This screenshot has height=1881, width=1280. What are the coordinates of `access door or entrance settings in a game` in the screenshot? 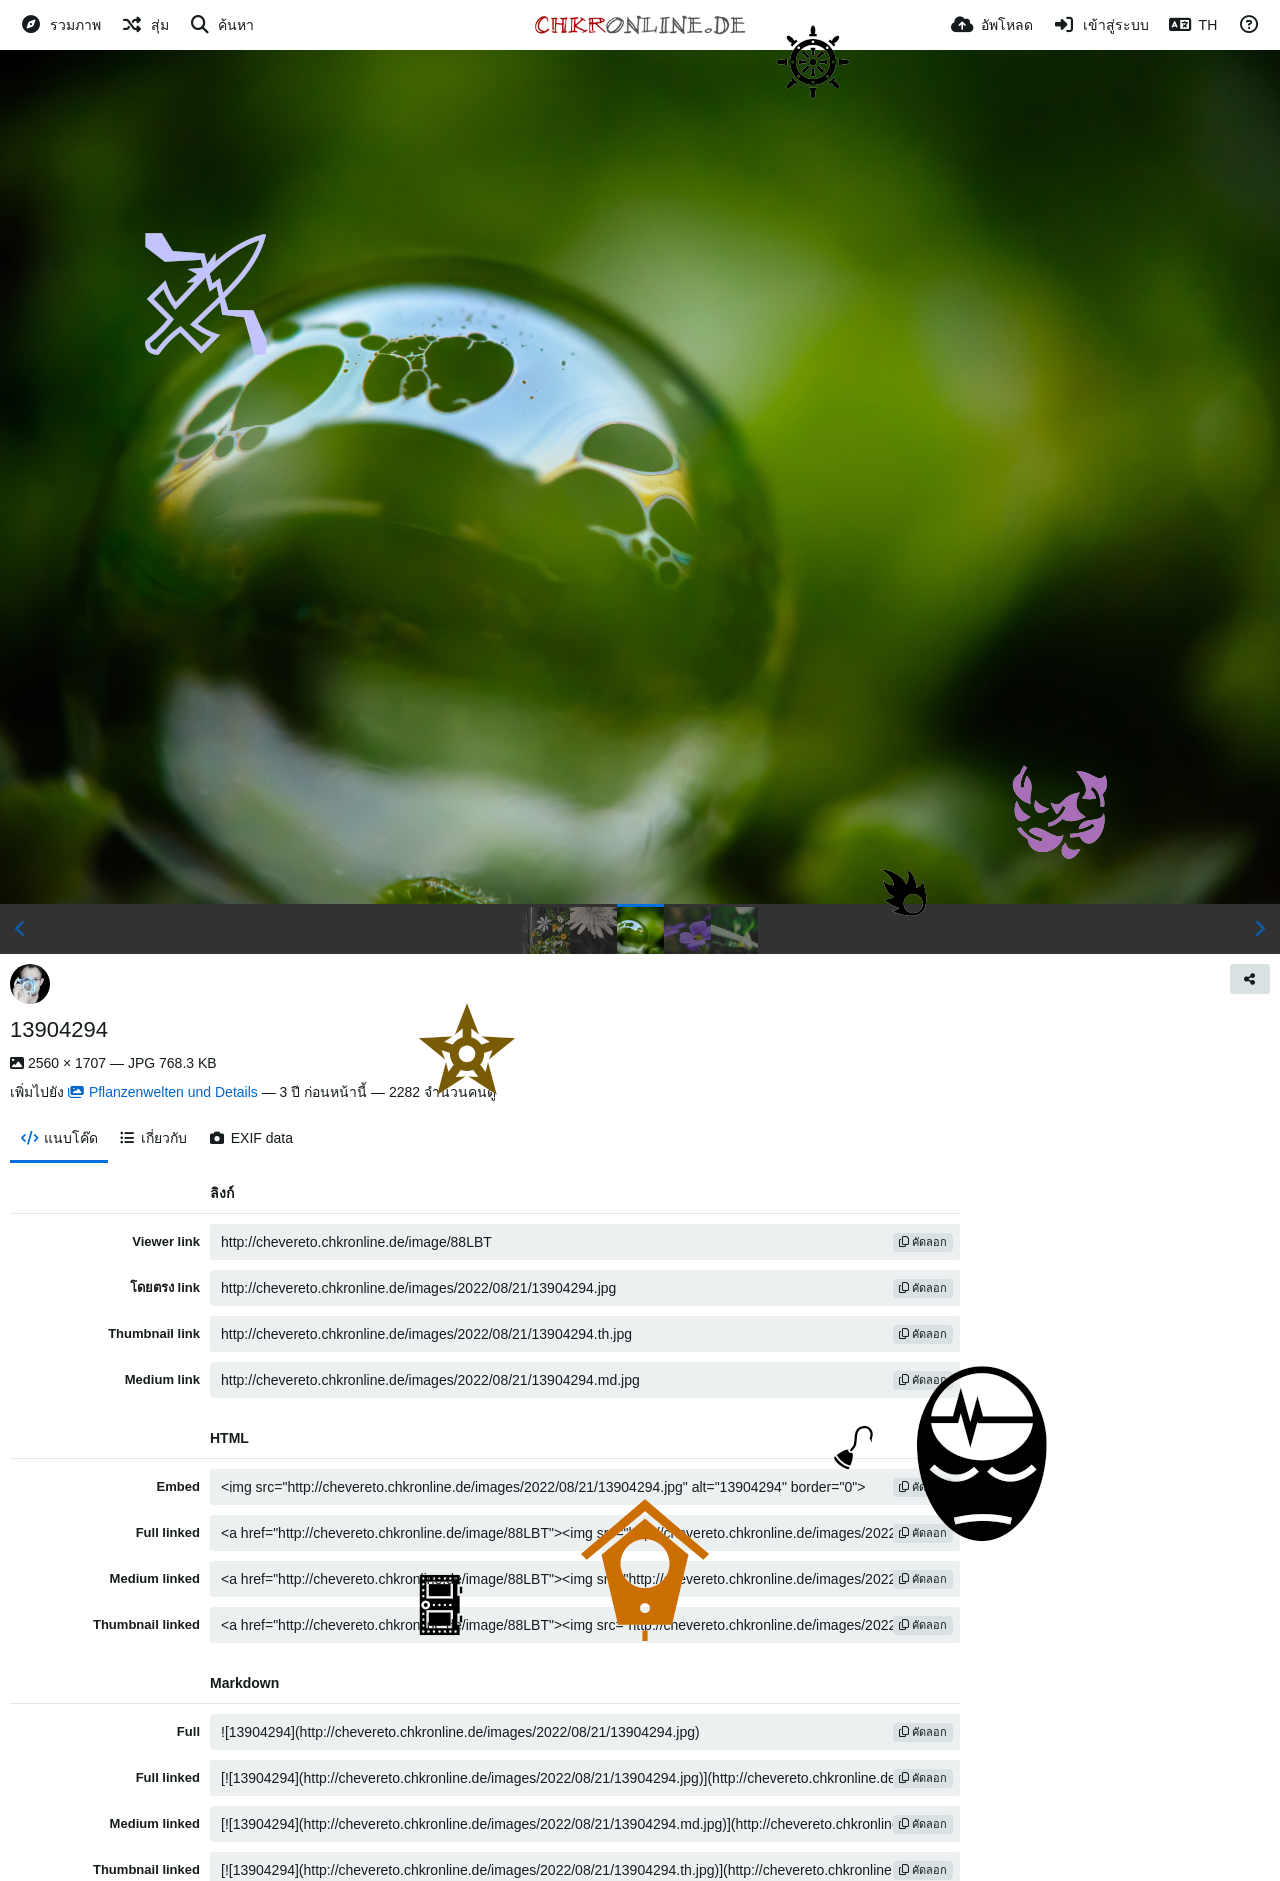 It's located at (441, 1605).